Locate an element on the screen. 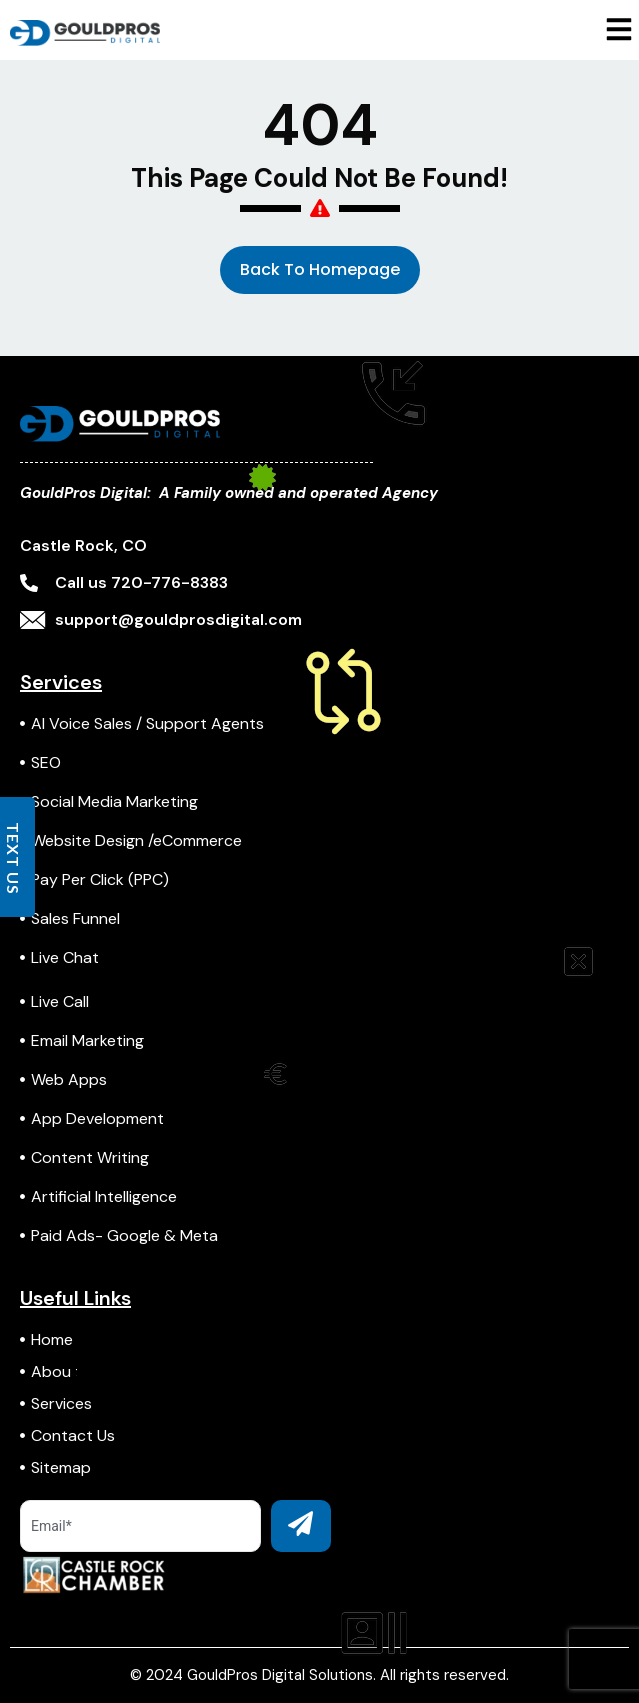 This screenshot has height=1703, width=639. view or manage euro currency settings is located at coordinates (276, 1074).